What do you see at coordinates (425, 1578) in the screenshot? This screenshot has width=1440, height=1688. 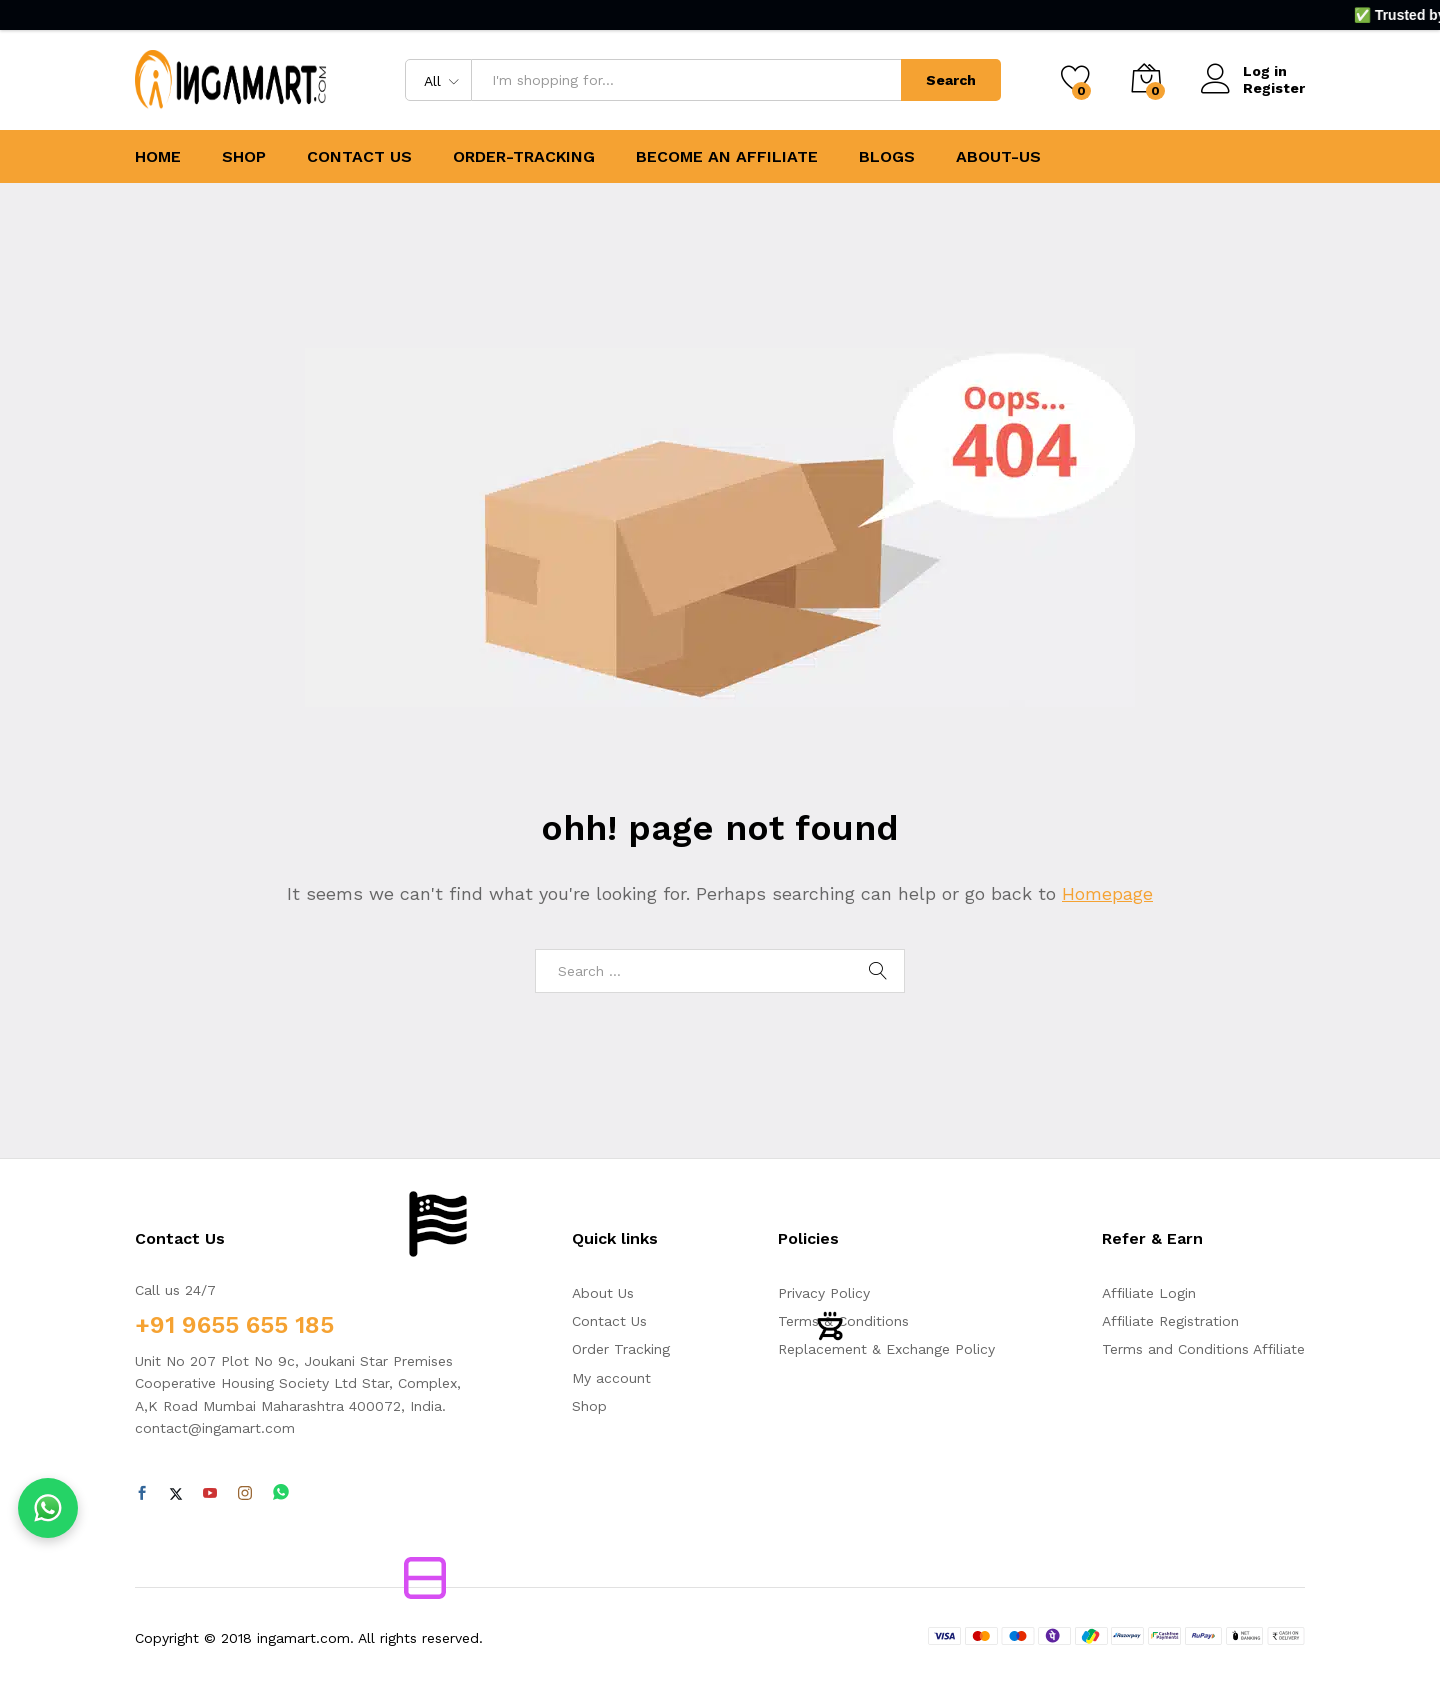 I see `switch to row layout view` at bounding box center [425, 1578].